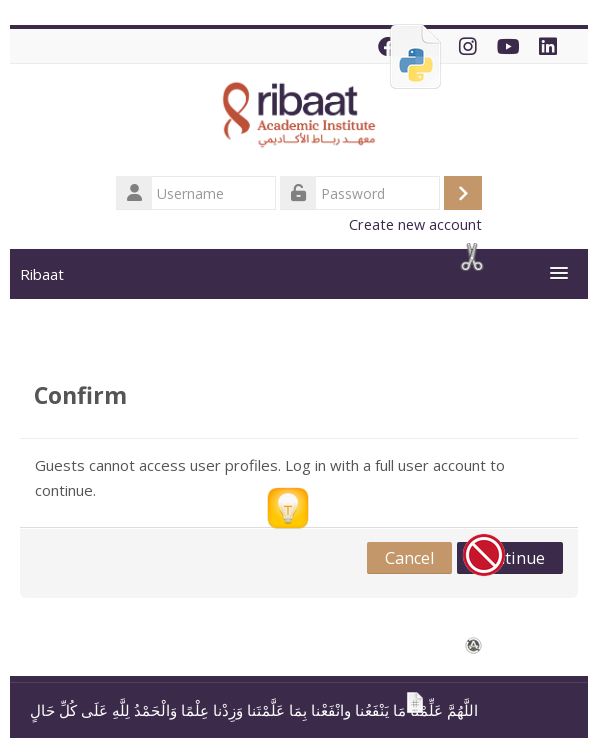  I want to click on a python 3 source code file, so click(415, 56).